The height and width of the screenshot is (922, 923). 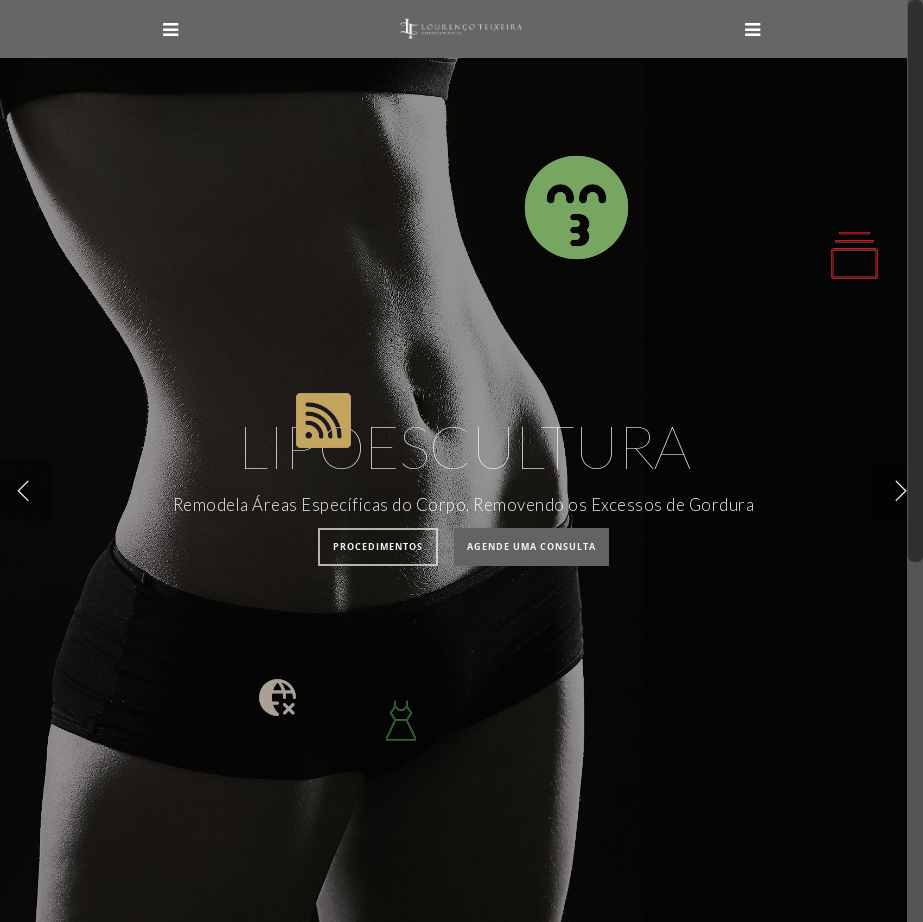 I want to click on no internet connection, so click(x=277, y=697).